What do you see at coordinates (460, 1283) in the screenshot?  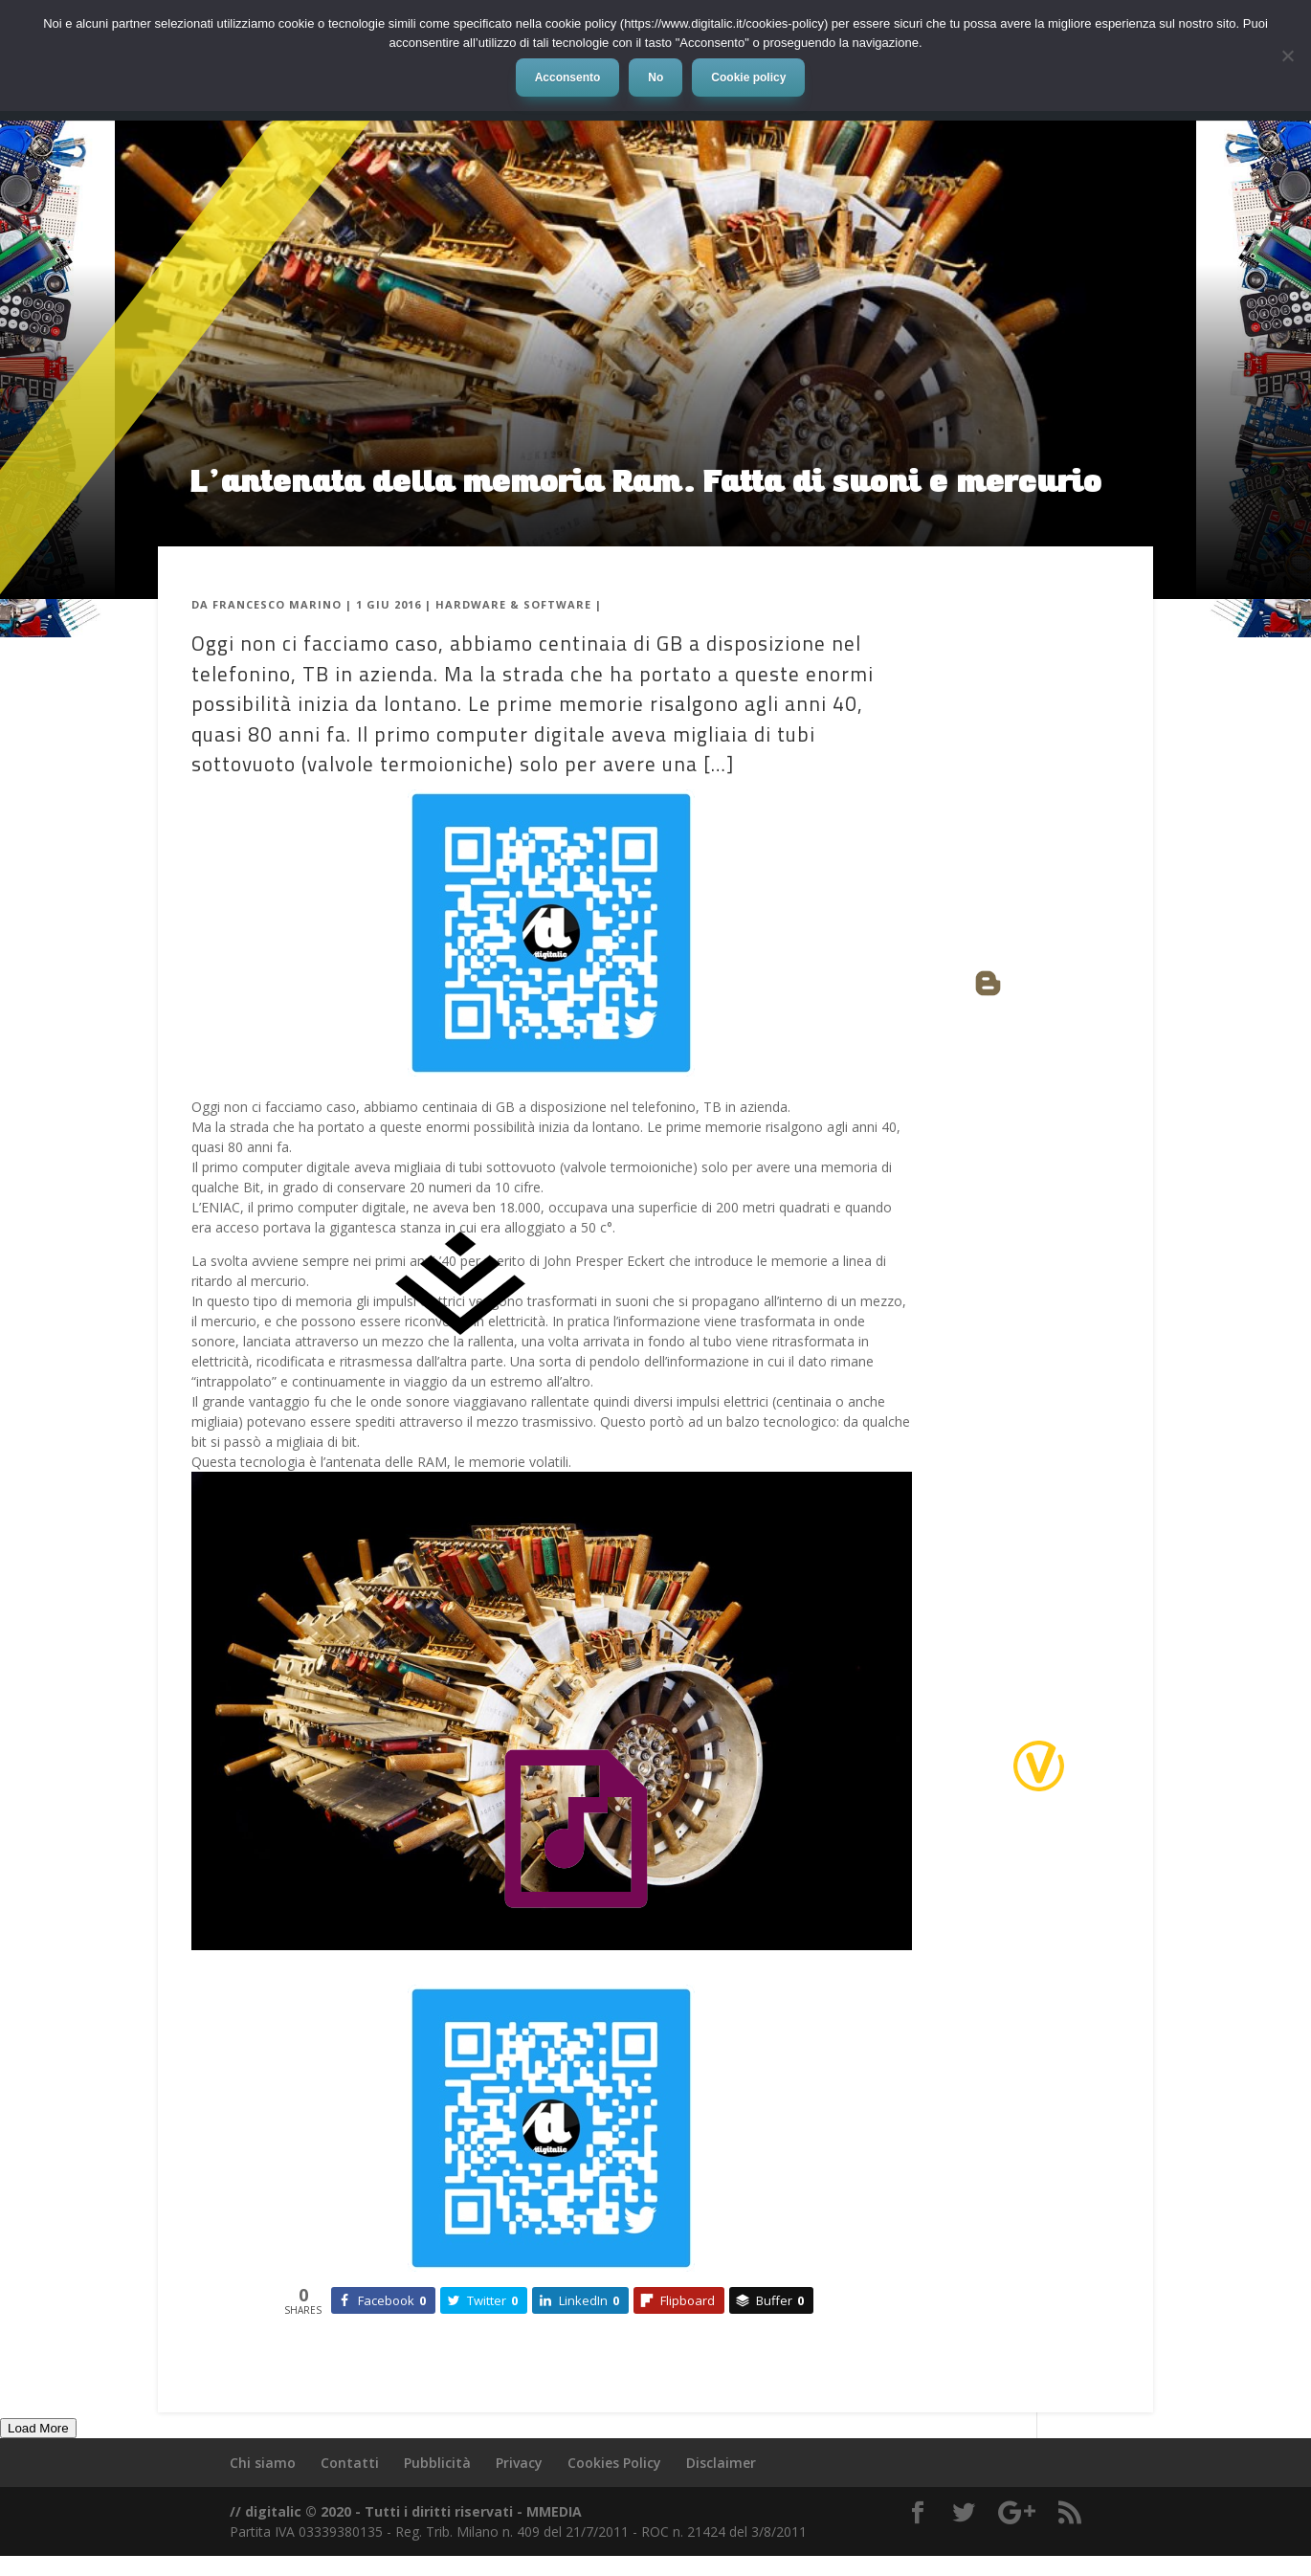 I see `open the Juejin app` at bounding box center [460, 1283].